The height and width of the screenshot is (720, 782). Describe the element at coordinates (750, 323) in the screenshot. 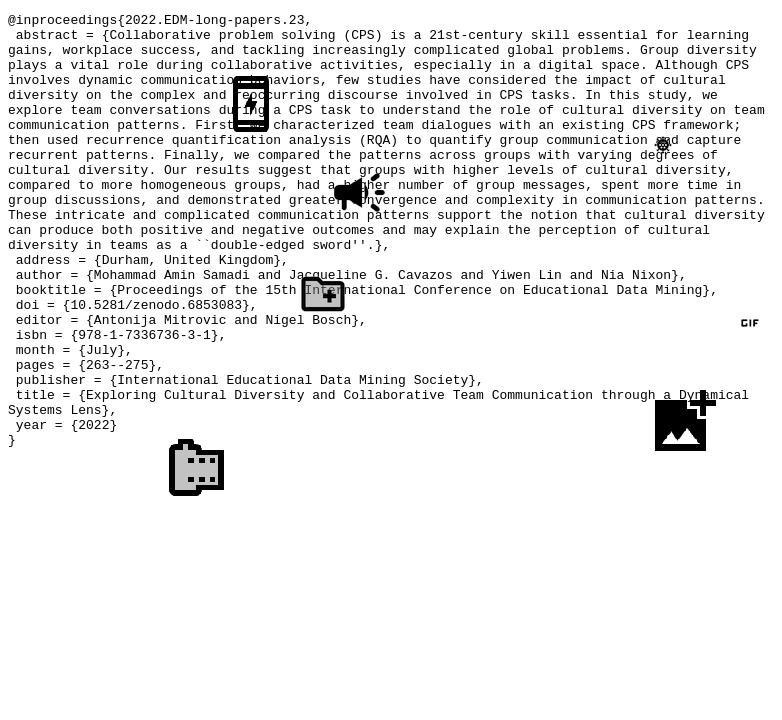

I see `insert a gif into your message` at that location.